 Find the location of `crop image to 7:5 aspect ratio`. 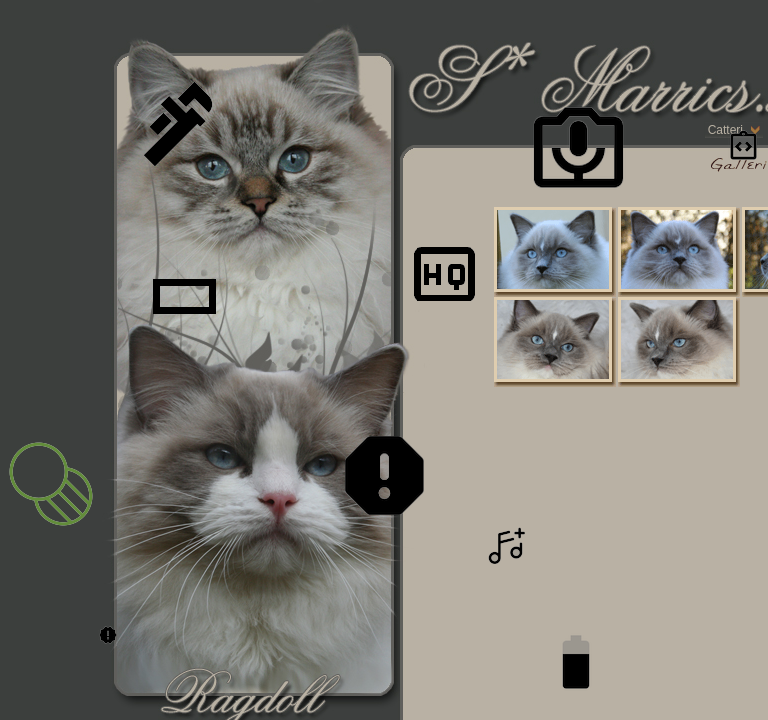

crop image to 7:5 aspect ratio is located at coordinates (184, 296).